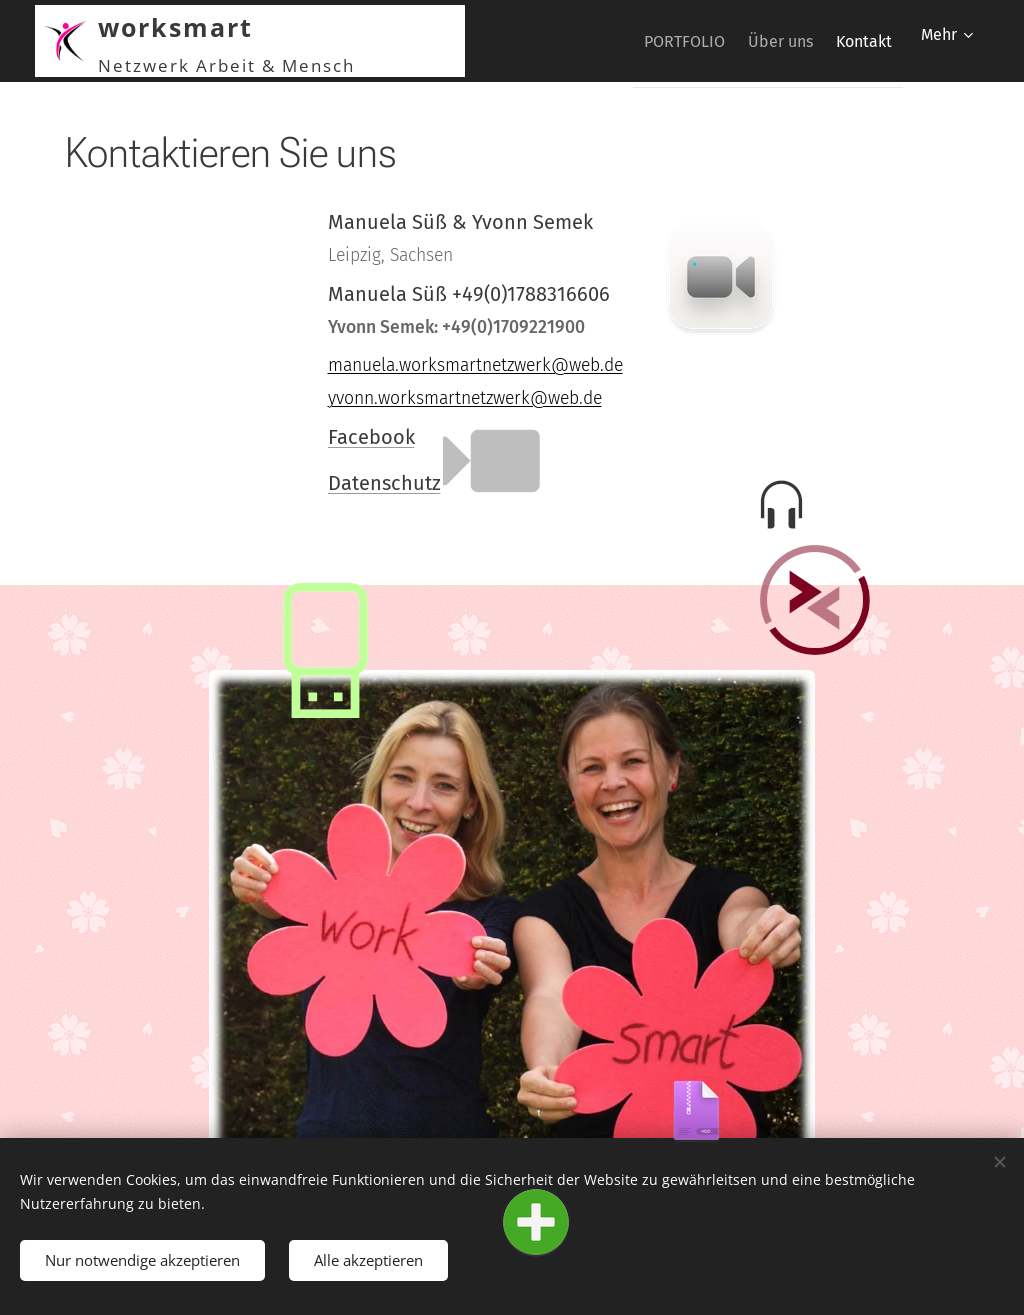  What do you see at coordinates (781, 504) in the screenshot?
I see `audio output set to headphones` at bounding box center [781, 504].